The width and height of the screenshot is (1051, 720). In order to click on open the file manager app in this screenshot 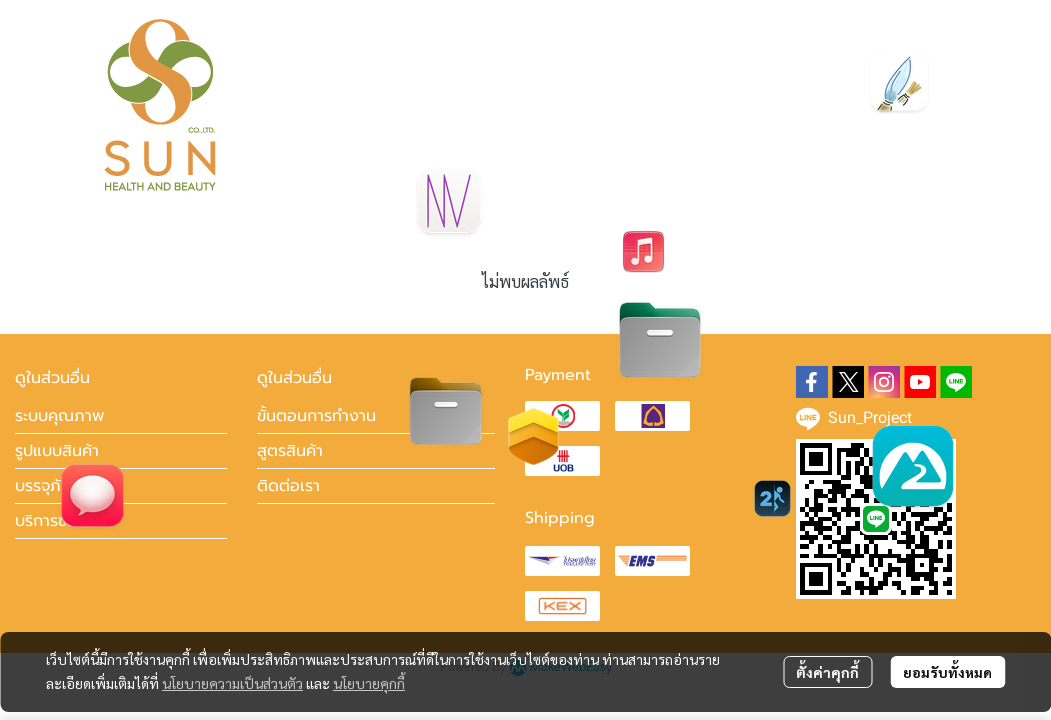, I will do `click(660, 340)`.